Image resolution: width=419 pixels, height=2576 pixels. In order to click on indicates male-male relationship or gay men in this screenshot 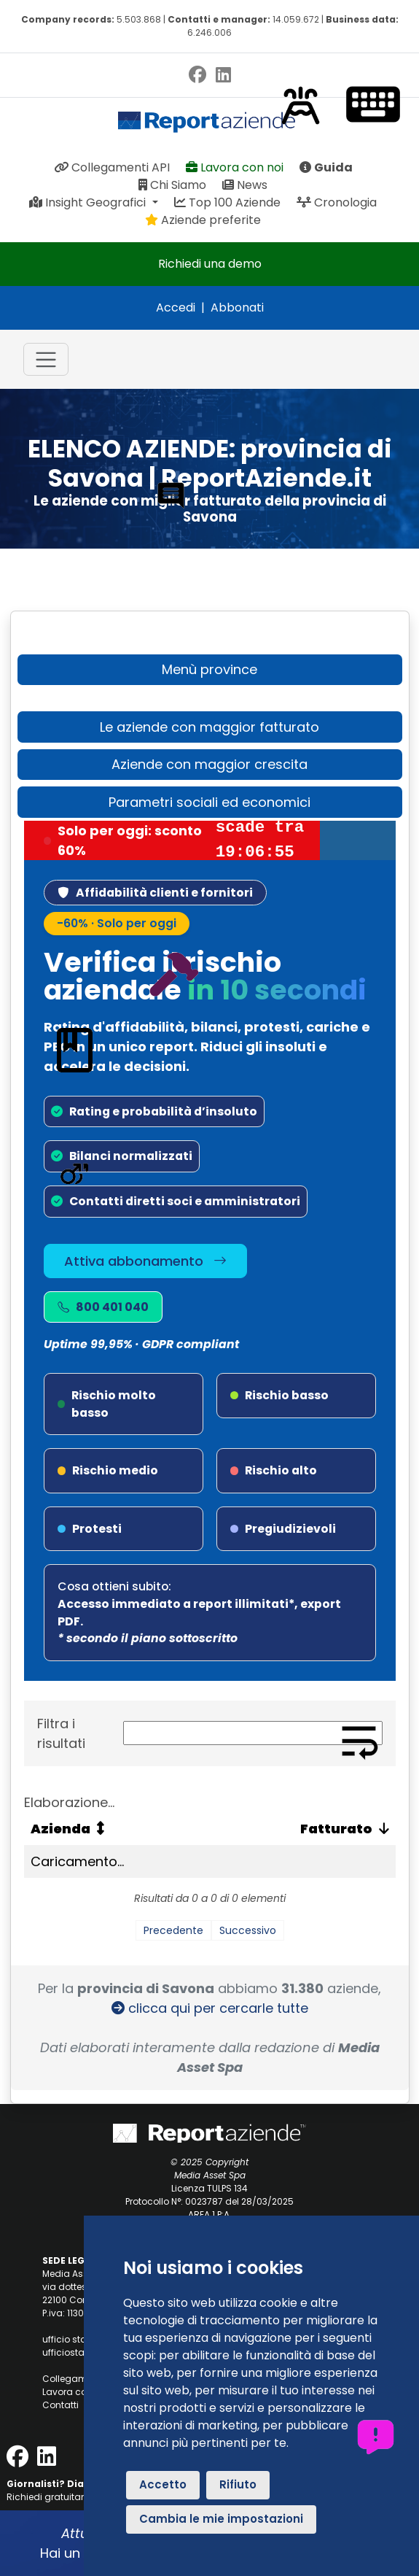, I will do `click(74, 1175)`.